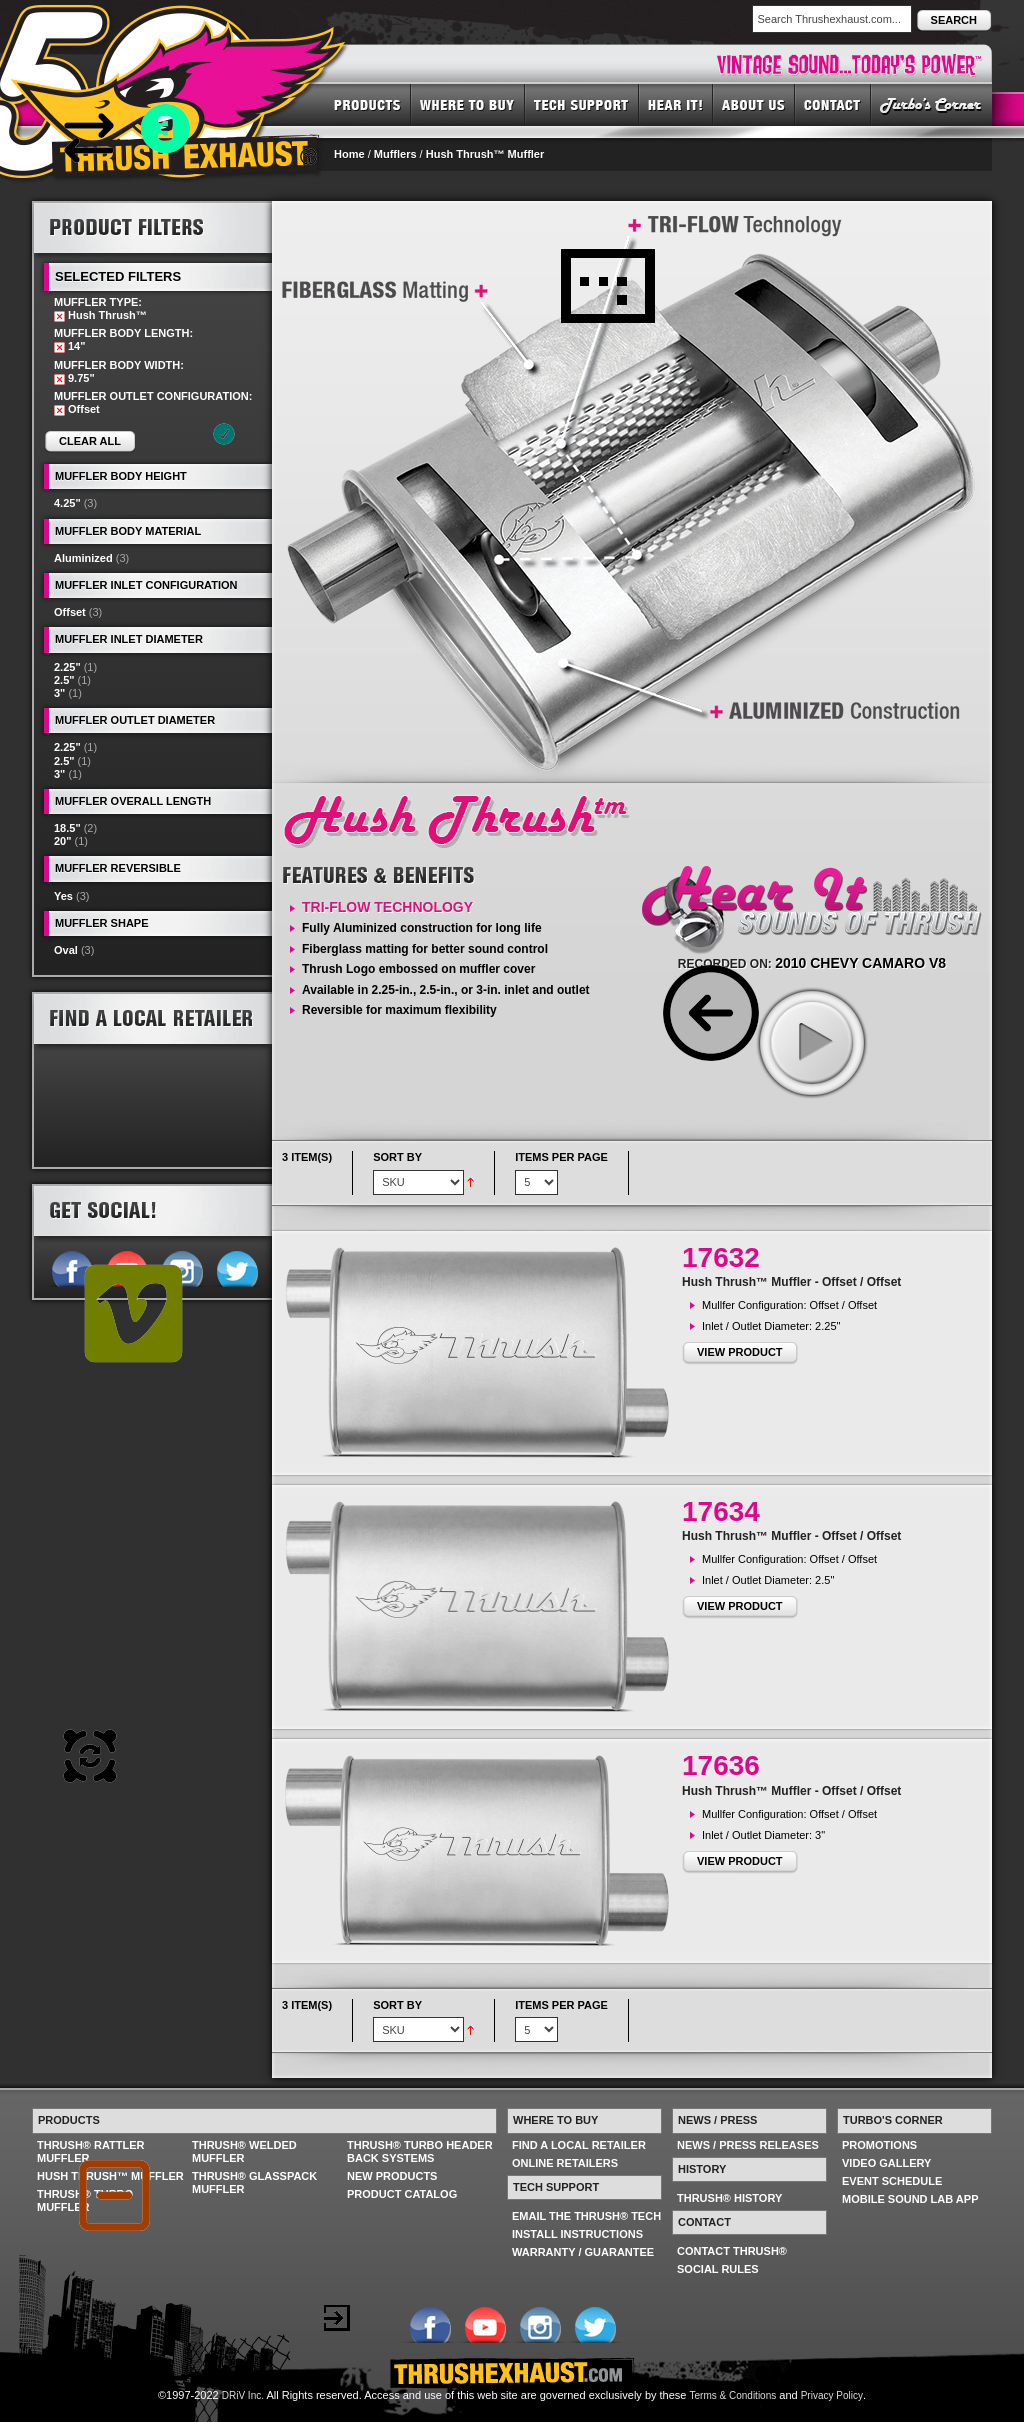  What do you see at coordinates (90, 1756) in the screenshot?
I see `sync or refresh group members` at bounding box center [90, 1756].